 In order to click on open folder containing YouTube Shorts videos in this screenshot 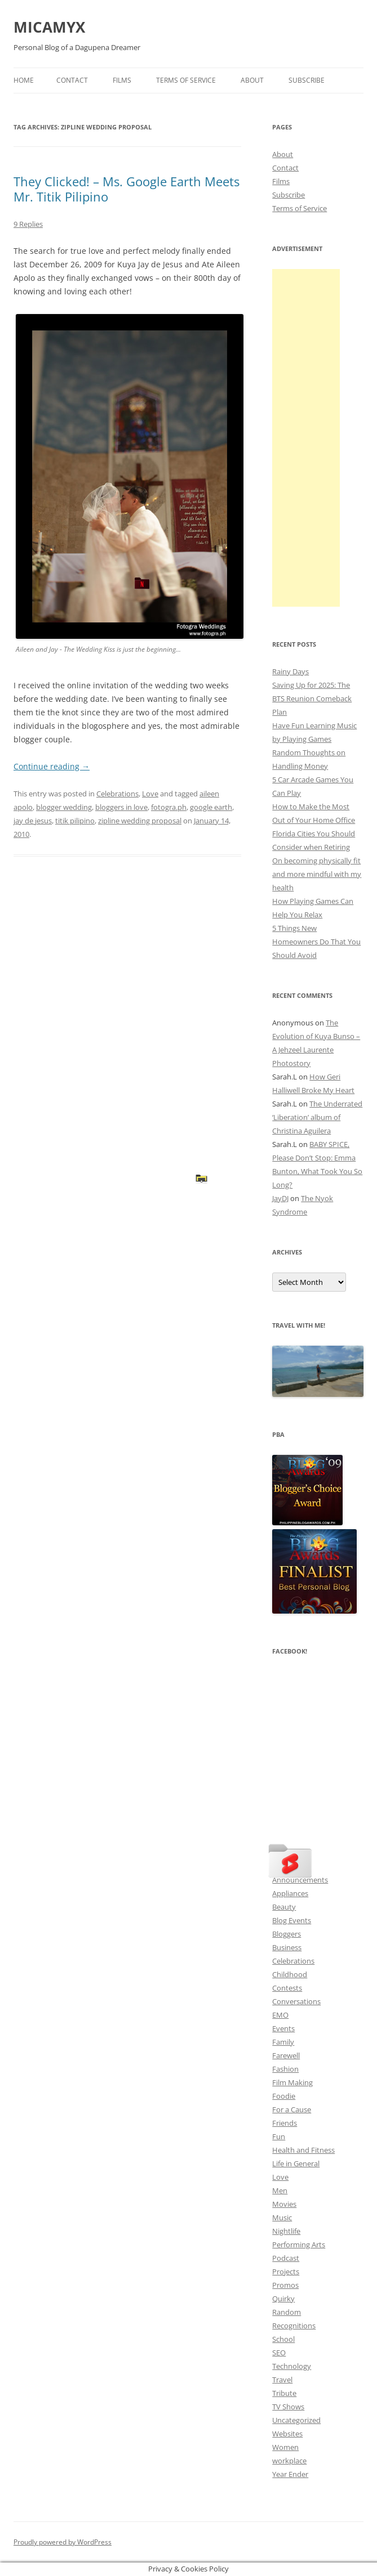, I will do `click(290, 1862)`.